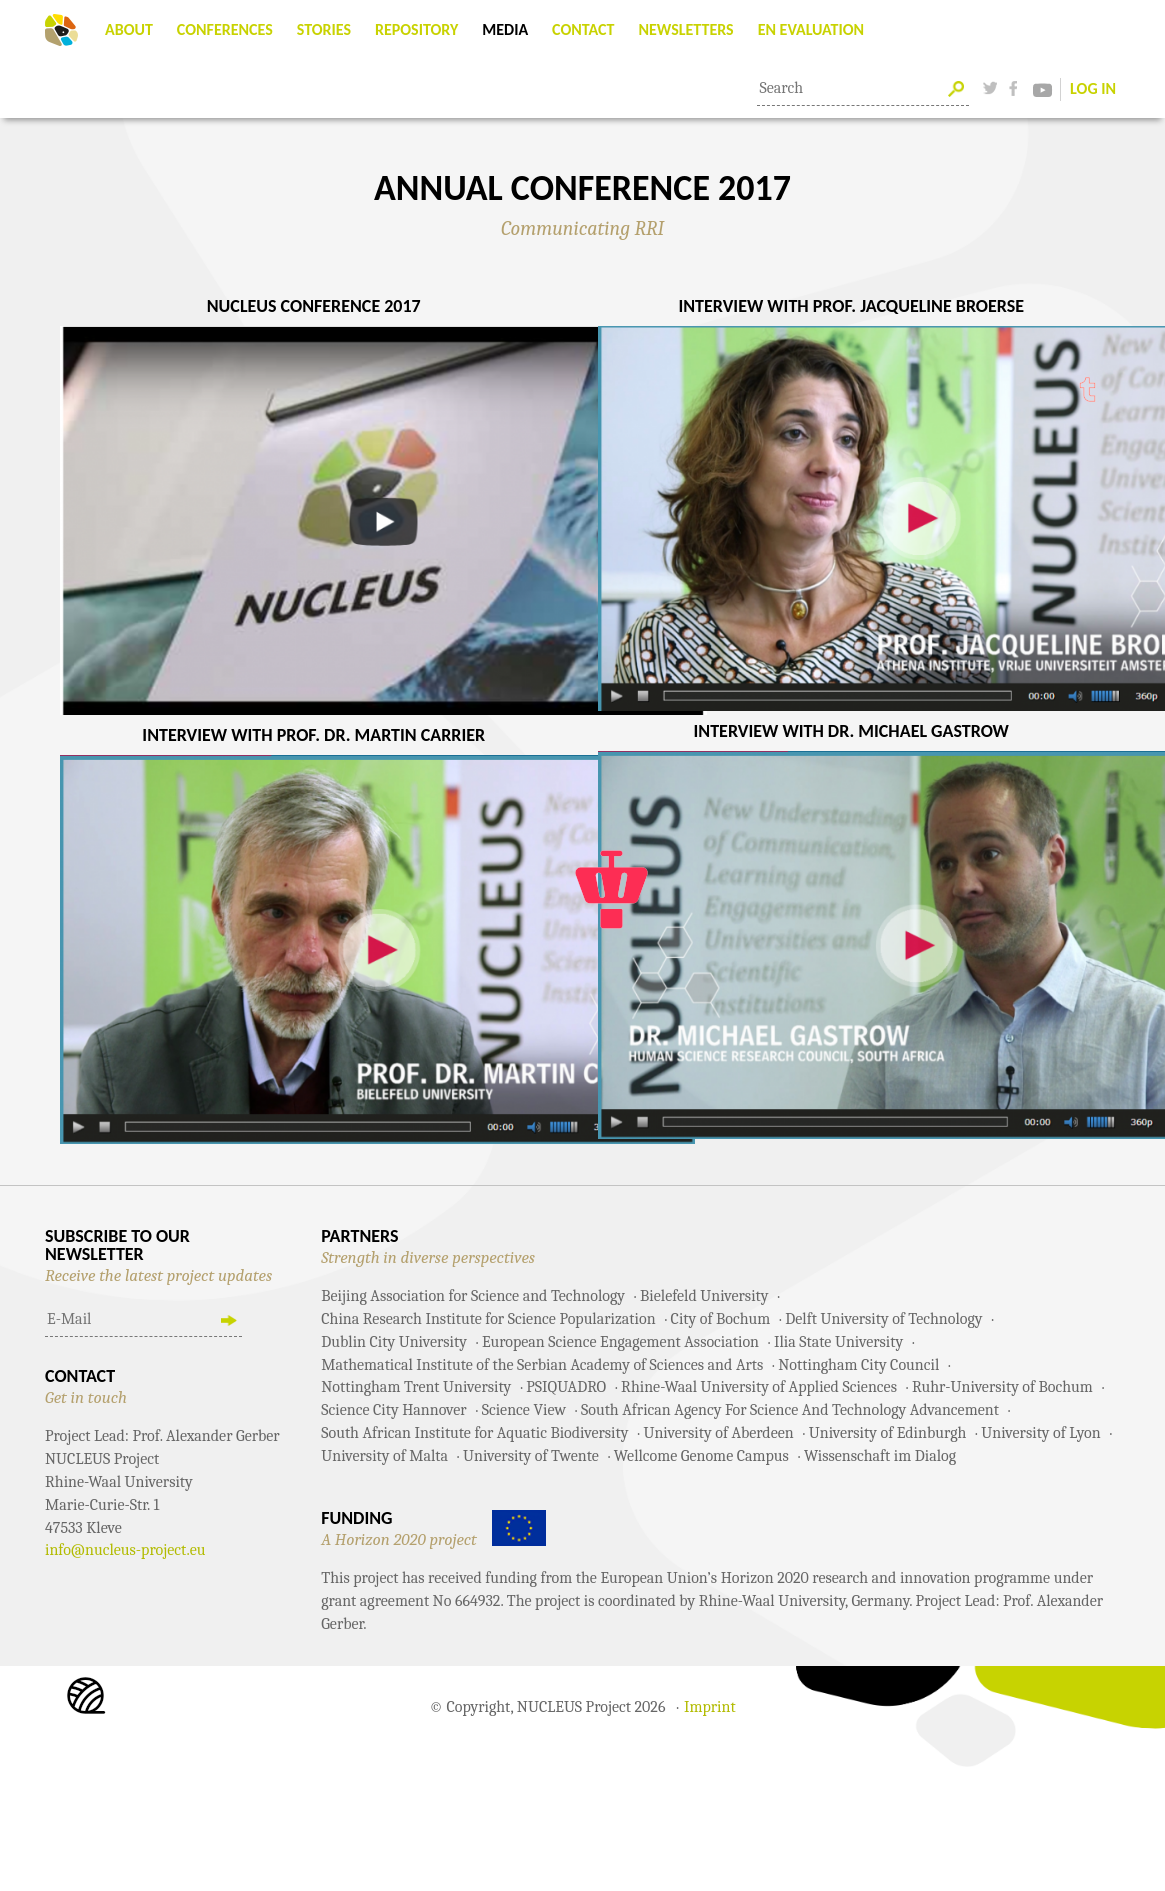  Describe the element at coordinates (611, 889) in the screenshot. I see `access air traffic control features` at that location.